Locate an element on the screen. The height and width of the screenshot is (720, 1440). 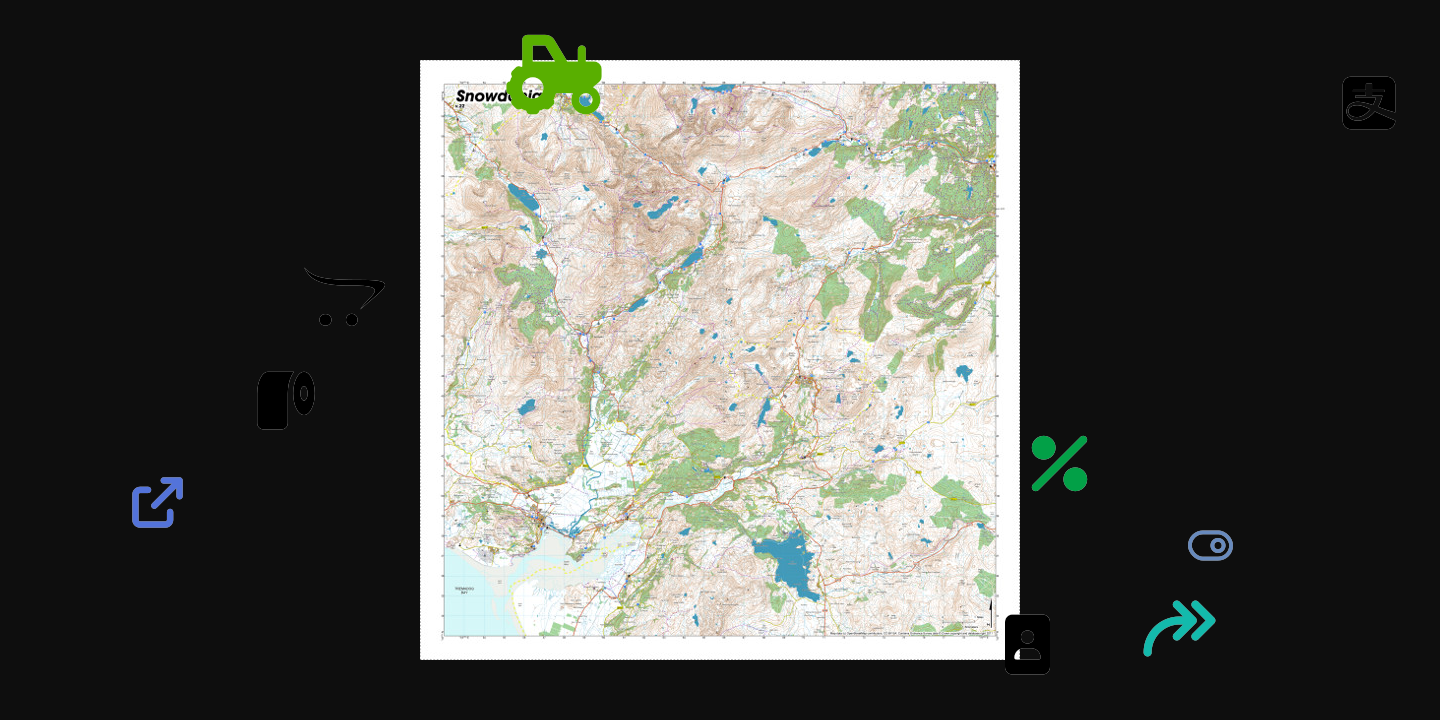
indicates restroom or bathroom location is located at coordinates (286, 397).